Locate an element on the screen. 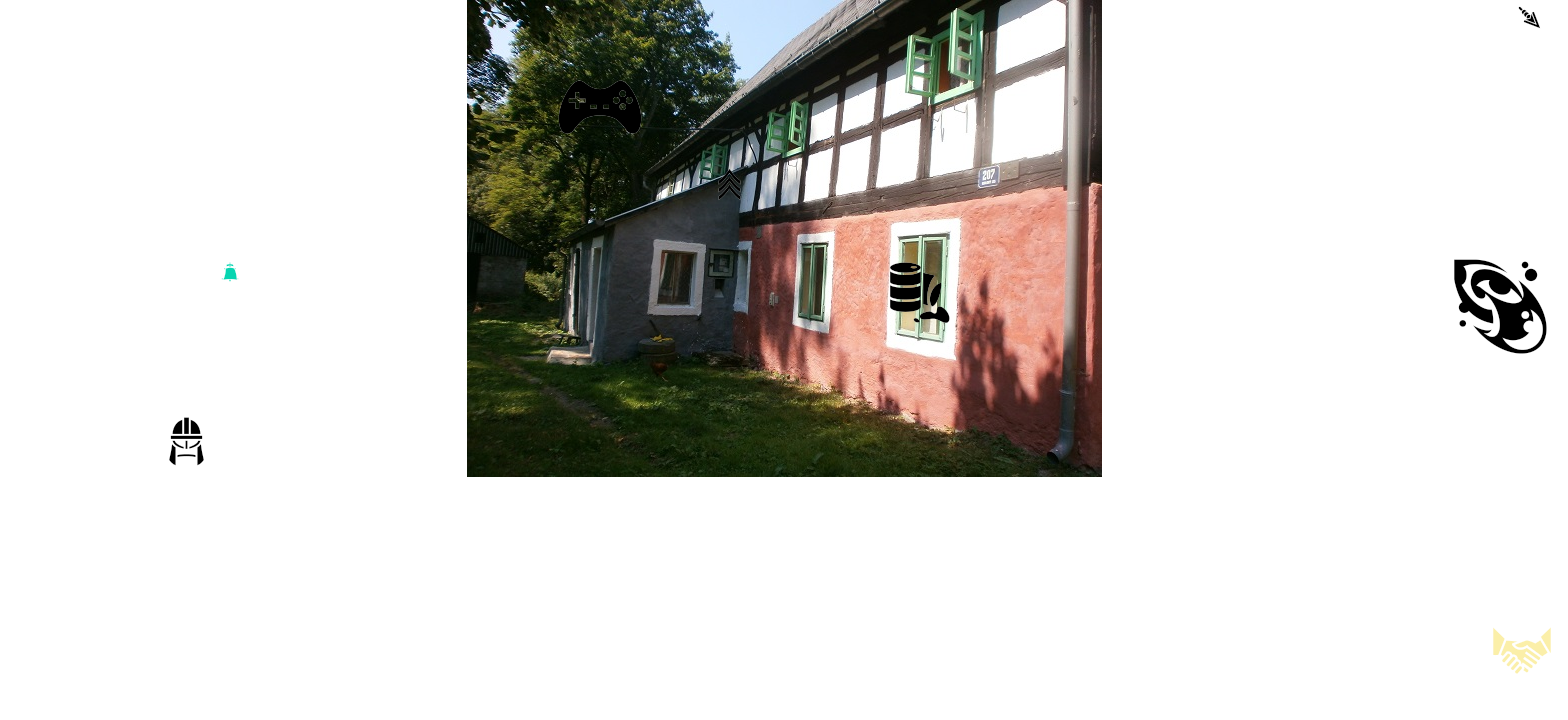  navigate to sailing or boat-related content is located at coordinates (230, 272).